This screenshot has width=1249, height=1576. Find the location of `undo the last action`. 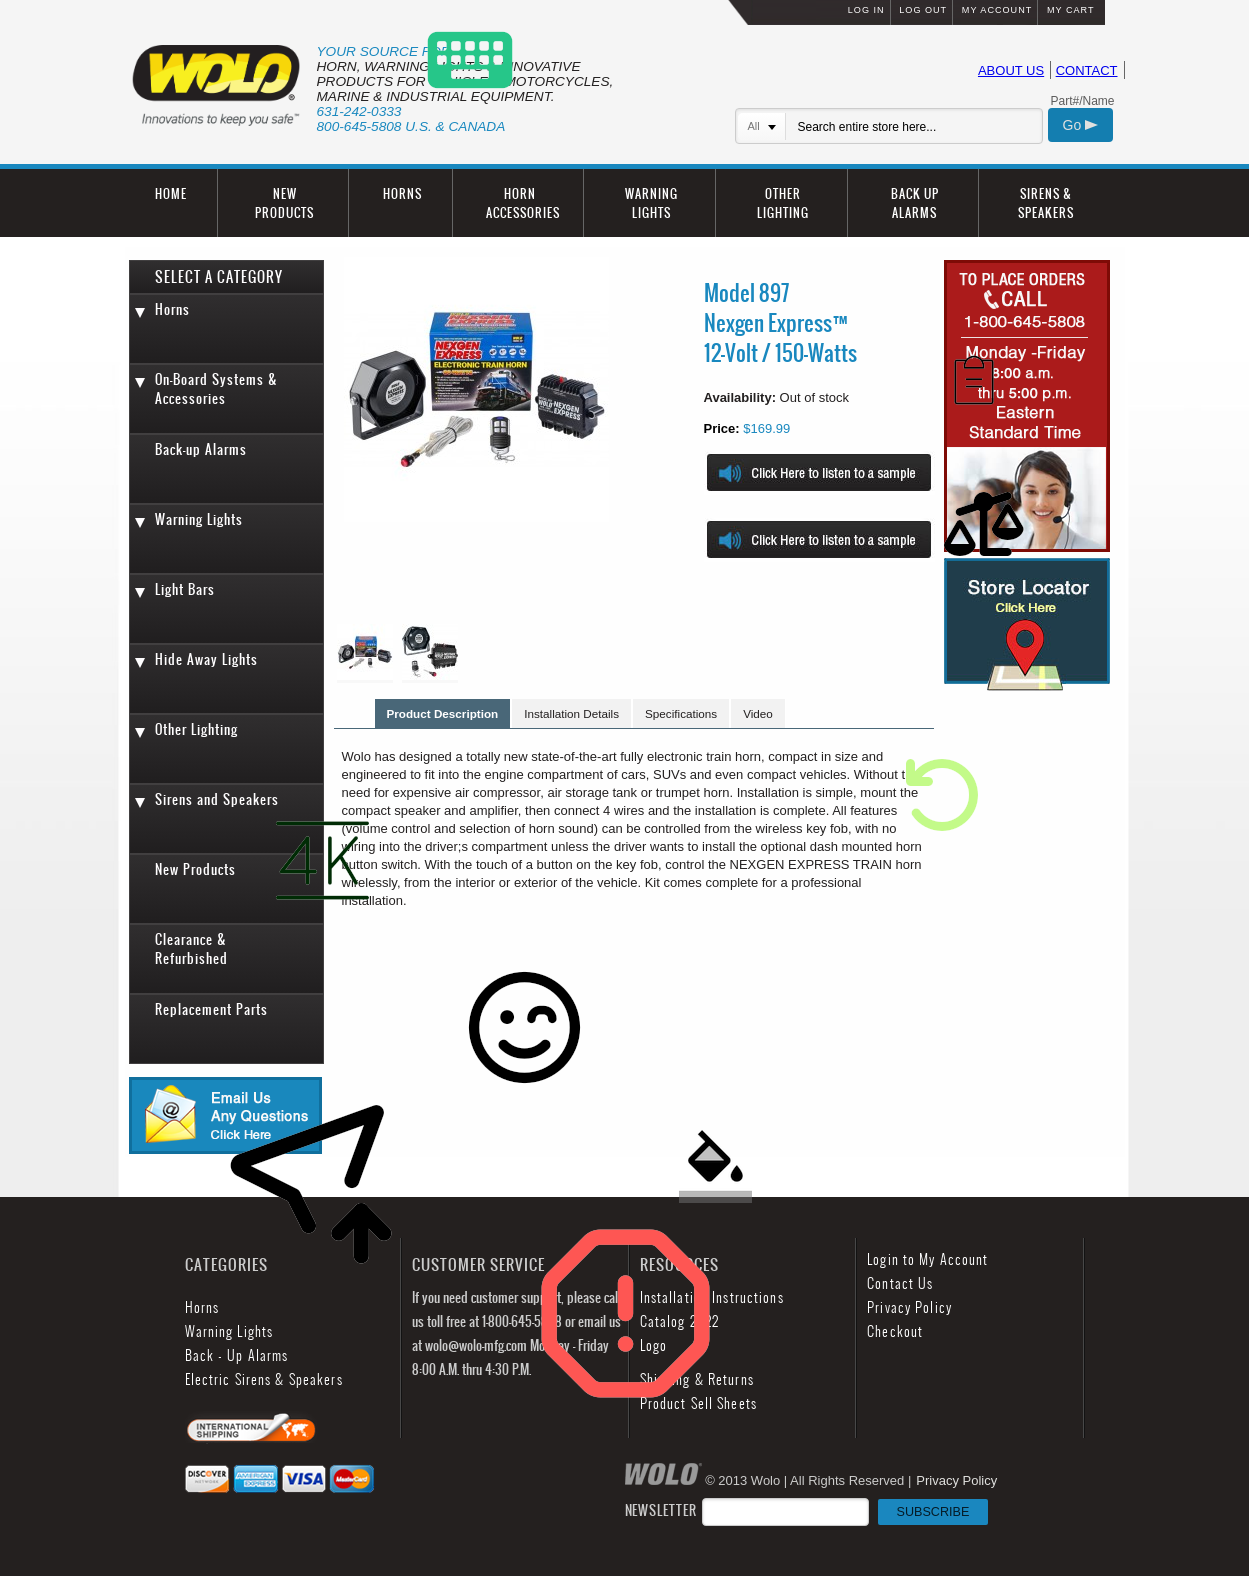

undo the last action is located at coordinates (942, 795).